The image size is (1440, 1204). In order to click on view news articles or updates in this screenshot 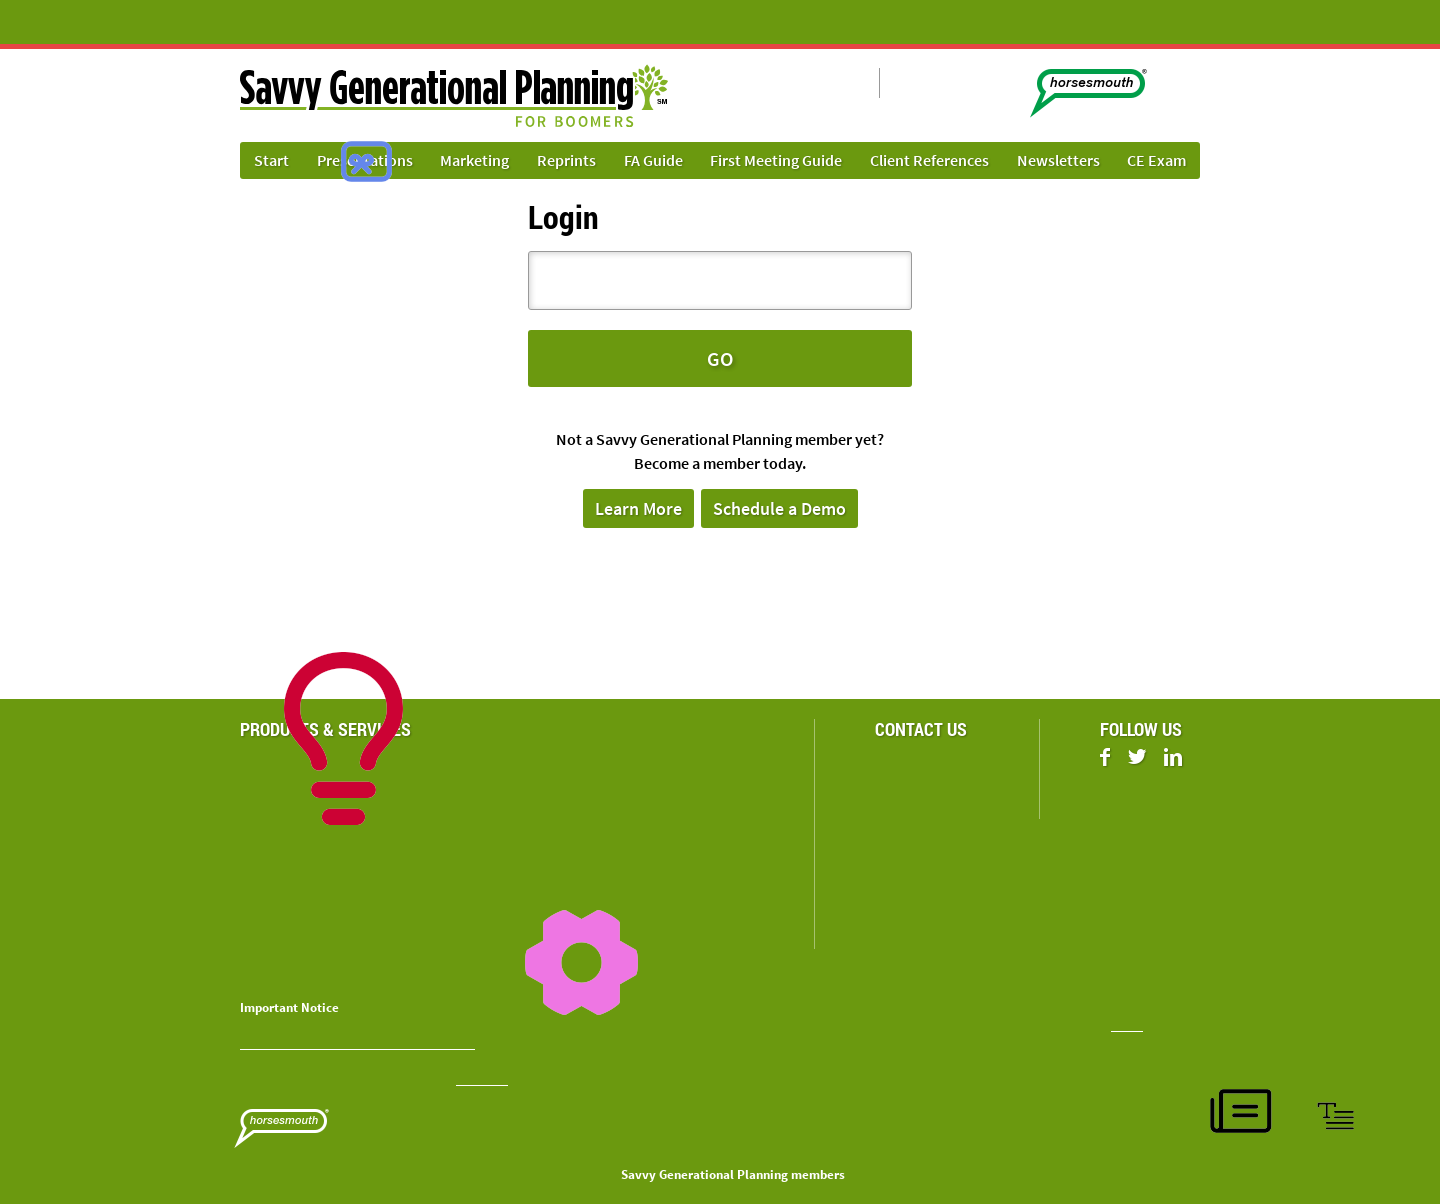, I will do `click(1243, 1111)`.